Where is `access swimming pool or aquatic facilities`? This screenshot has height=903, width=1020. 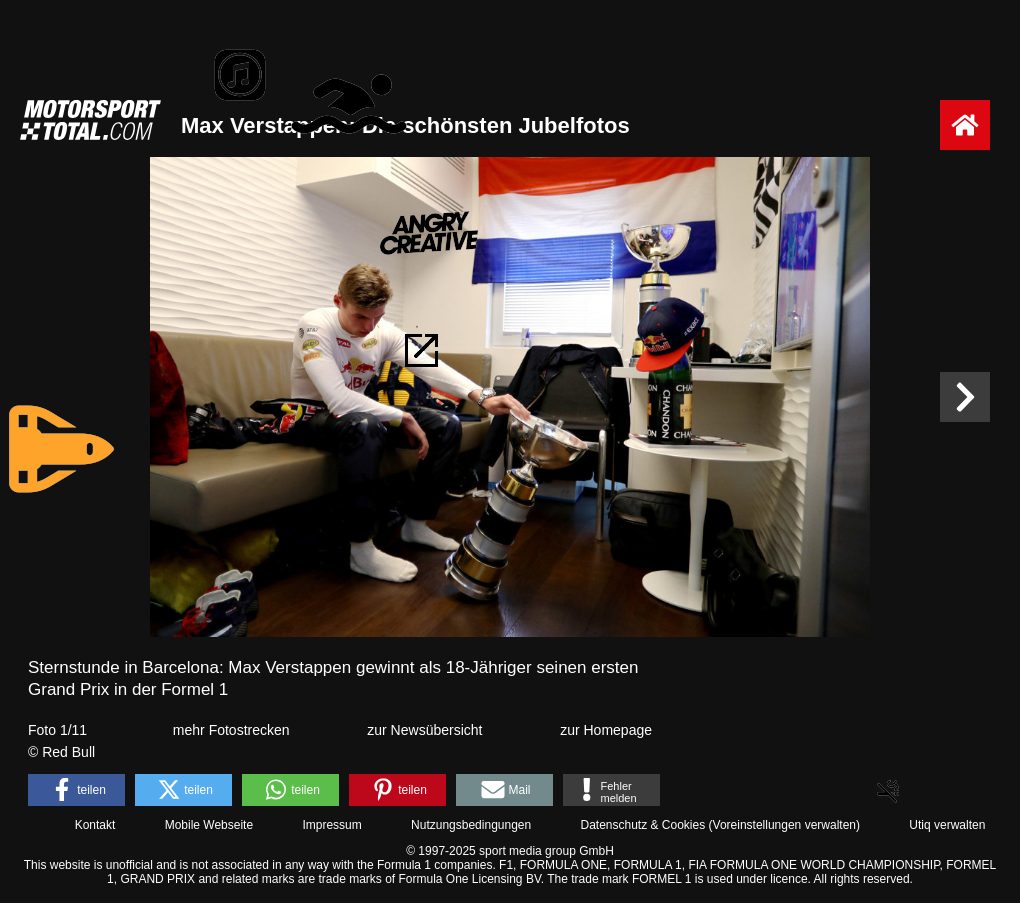 access swimming pool or aquatic facilities is located at coordinates (349, 104).